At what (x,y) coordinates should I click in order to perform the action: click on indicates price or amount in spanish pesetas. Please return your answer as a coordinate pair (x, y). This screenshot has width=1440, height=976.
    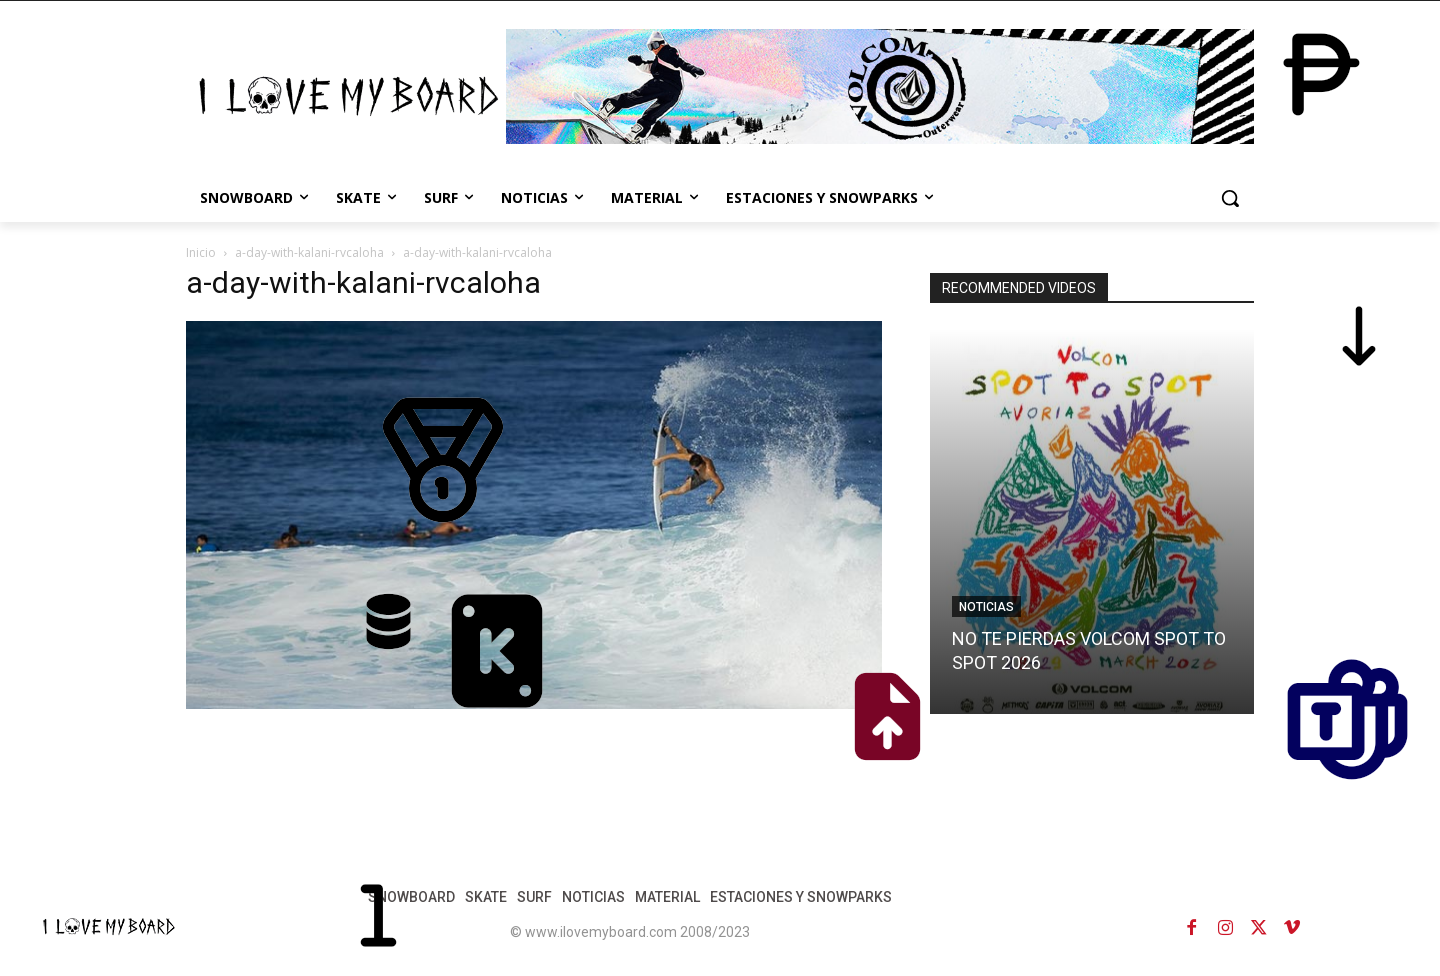
    Looking at the image, I should click on (1318, 74).